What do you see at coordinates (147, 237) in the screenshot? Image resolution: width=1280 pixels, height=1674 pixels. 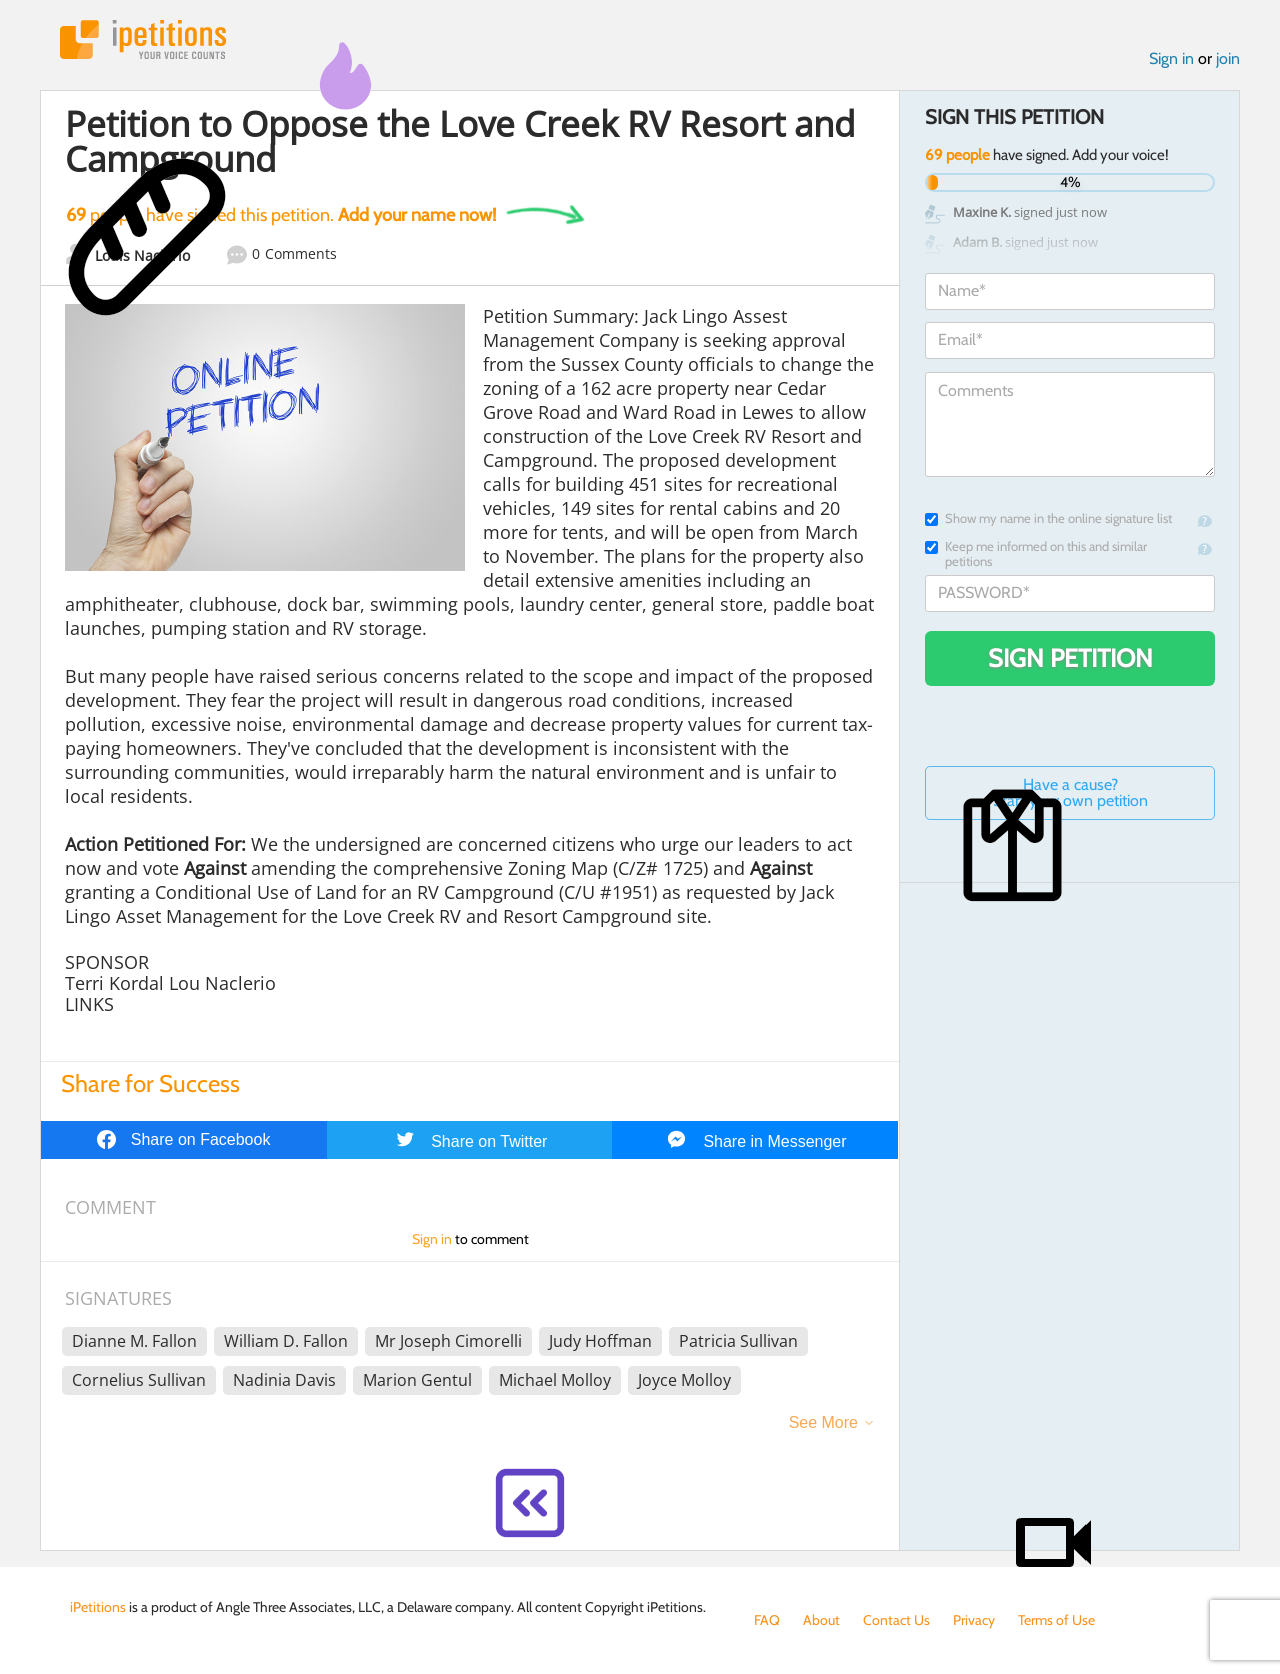 I see `browse bakery or bread products` at bounding box center [147, 237].